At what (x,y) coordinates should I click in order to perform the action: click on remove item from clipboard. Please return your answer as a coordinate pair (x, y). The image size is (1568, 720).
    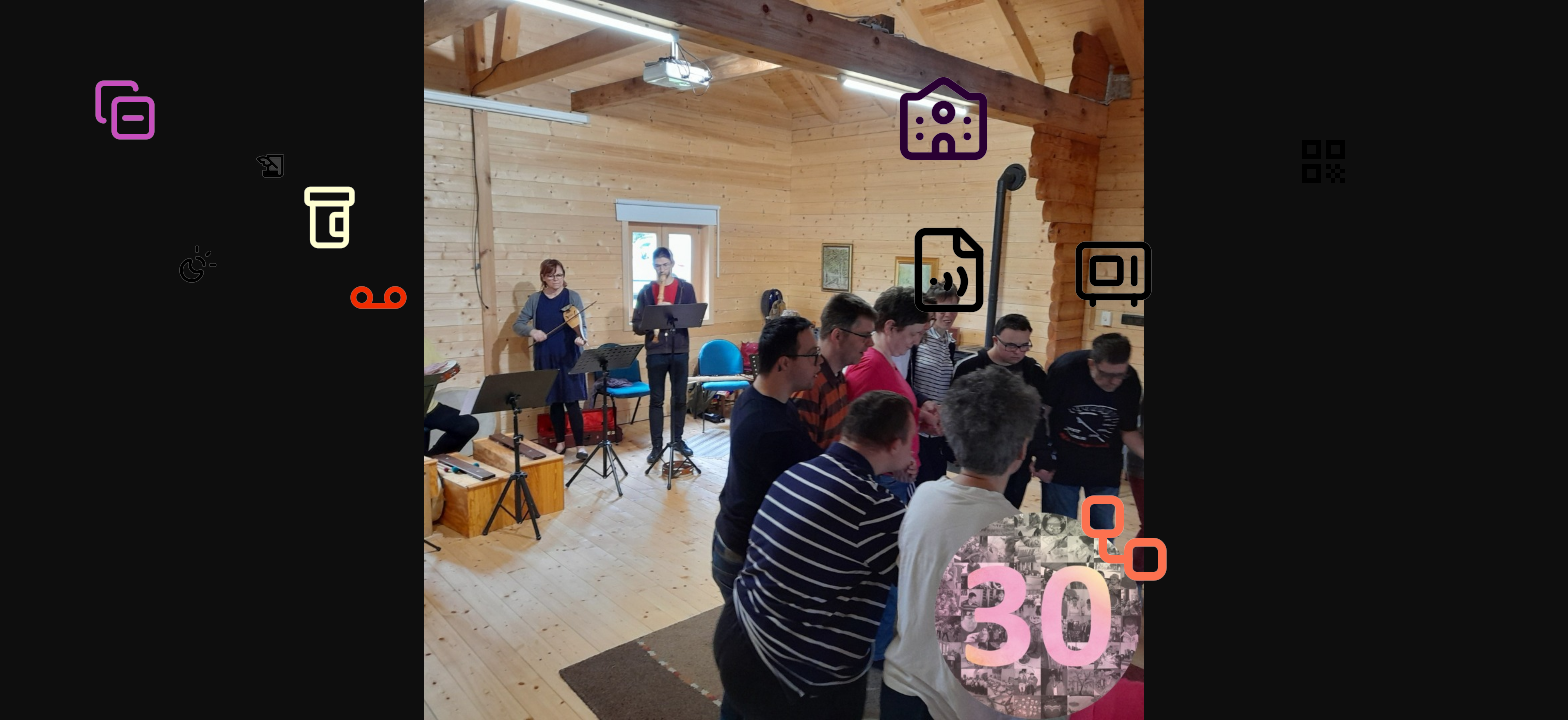
    Looking at the image, I should click on (125, 110).